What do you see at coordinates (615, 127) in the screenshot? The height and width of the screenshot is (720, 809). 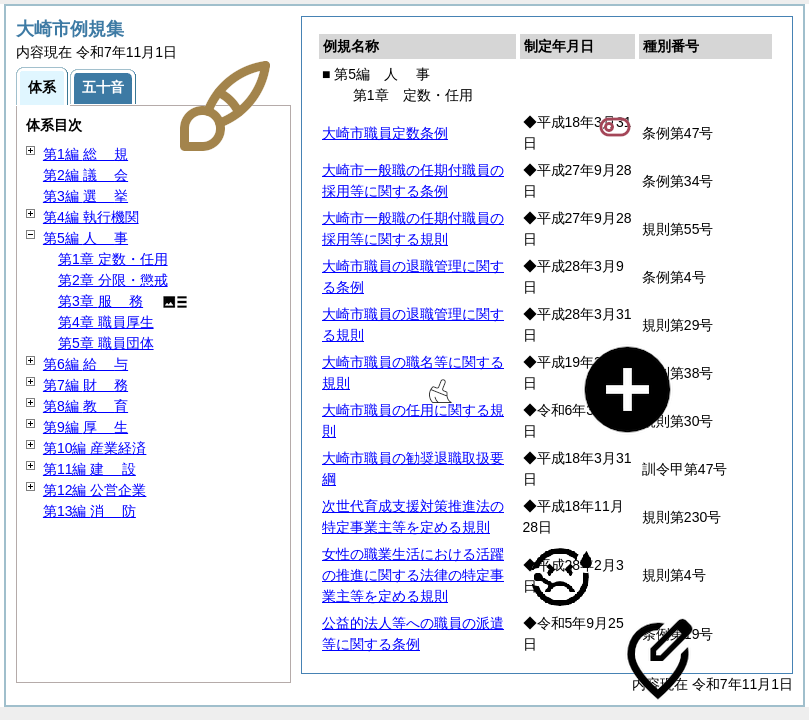 I see `toggle switch in off position` at bounding box center [615, 127].